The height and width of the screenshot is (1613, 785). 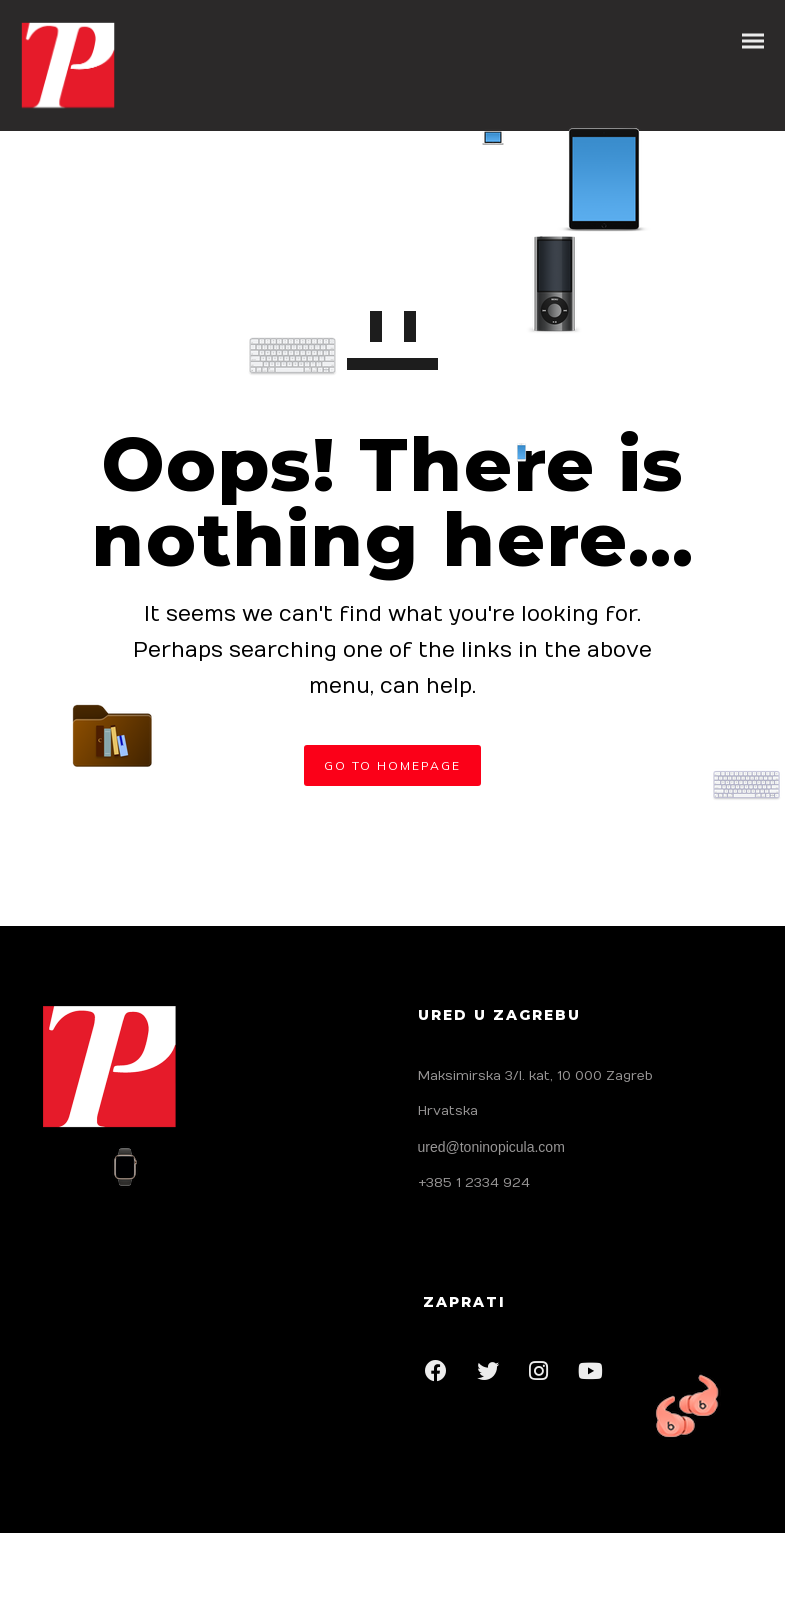 I want to click on beats fit pro earbuds in coral pink, so click(x=686, y=1406).